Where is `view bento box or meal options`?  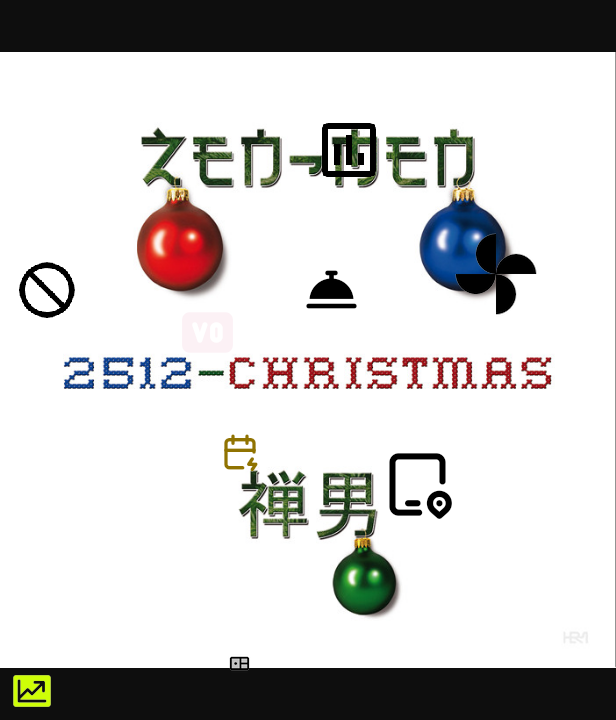
view bento box or meal options is located at coordinates (239, 663).